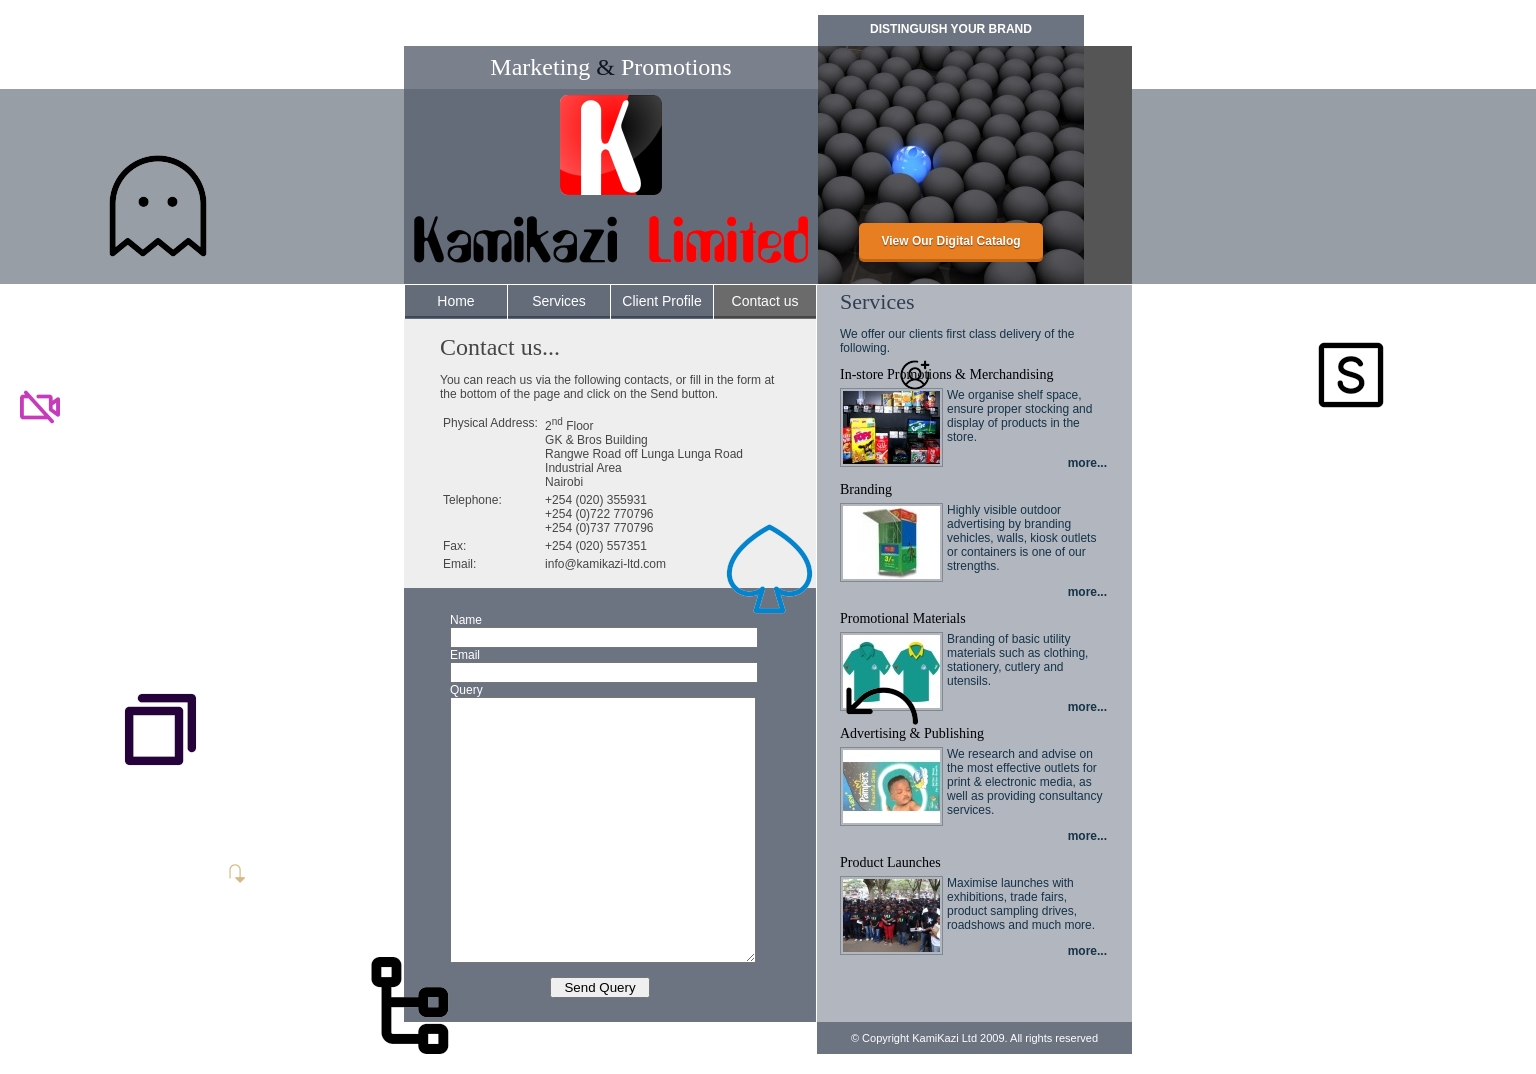 The width and height of the screenshot is (1536, 1074). Describe the element at coordinates (158, 208) in the screenshot. I see `toggle ghost mode or invisible status` at that location.